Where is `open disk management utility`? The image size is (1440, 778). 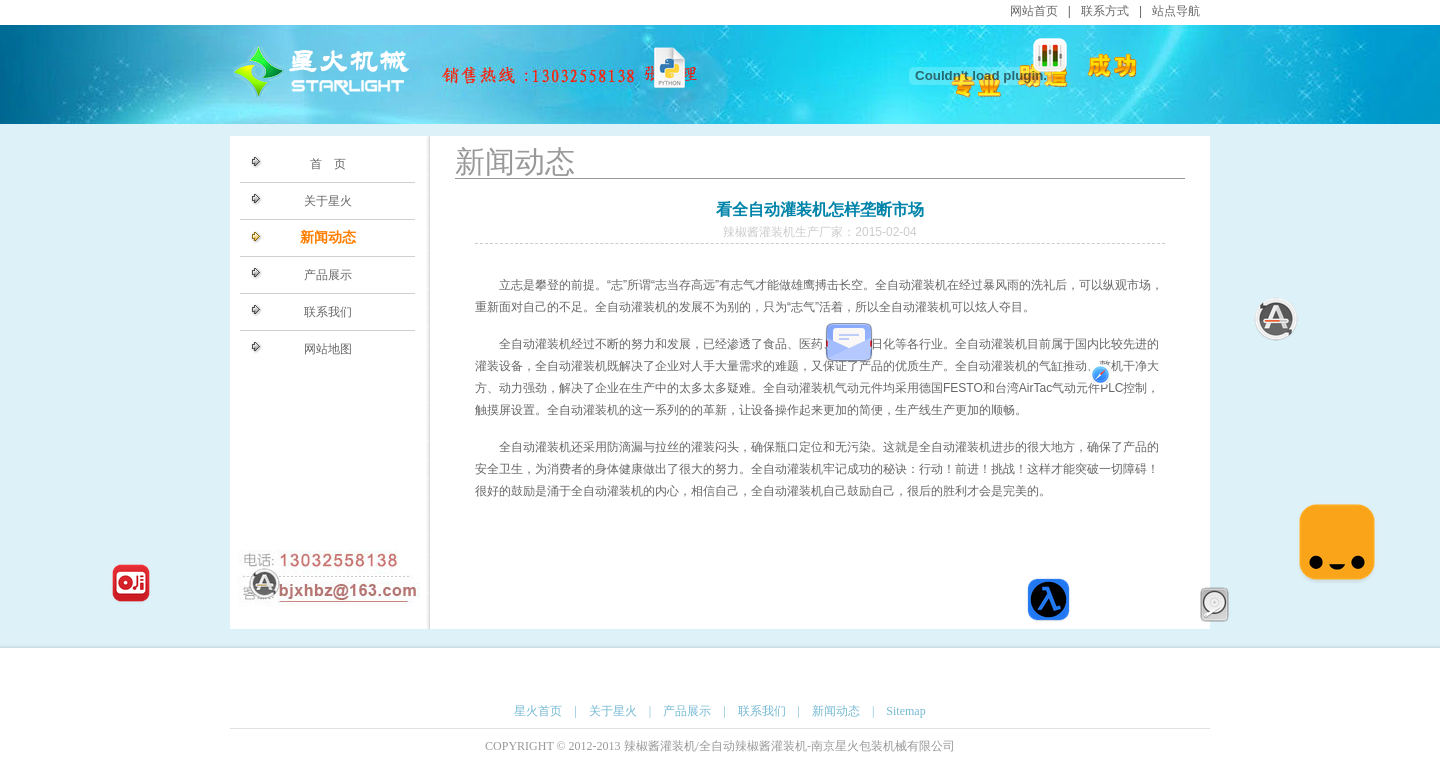 open disk management utility is located at coordinates (1214, 604).